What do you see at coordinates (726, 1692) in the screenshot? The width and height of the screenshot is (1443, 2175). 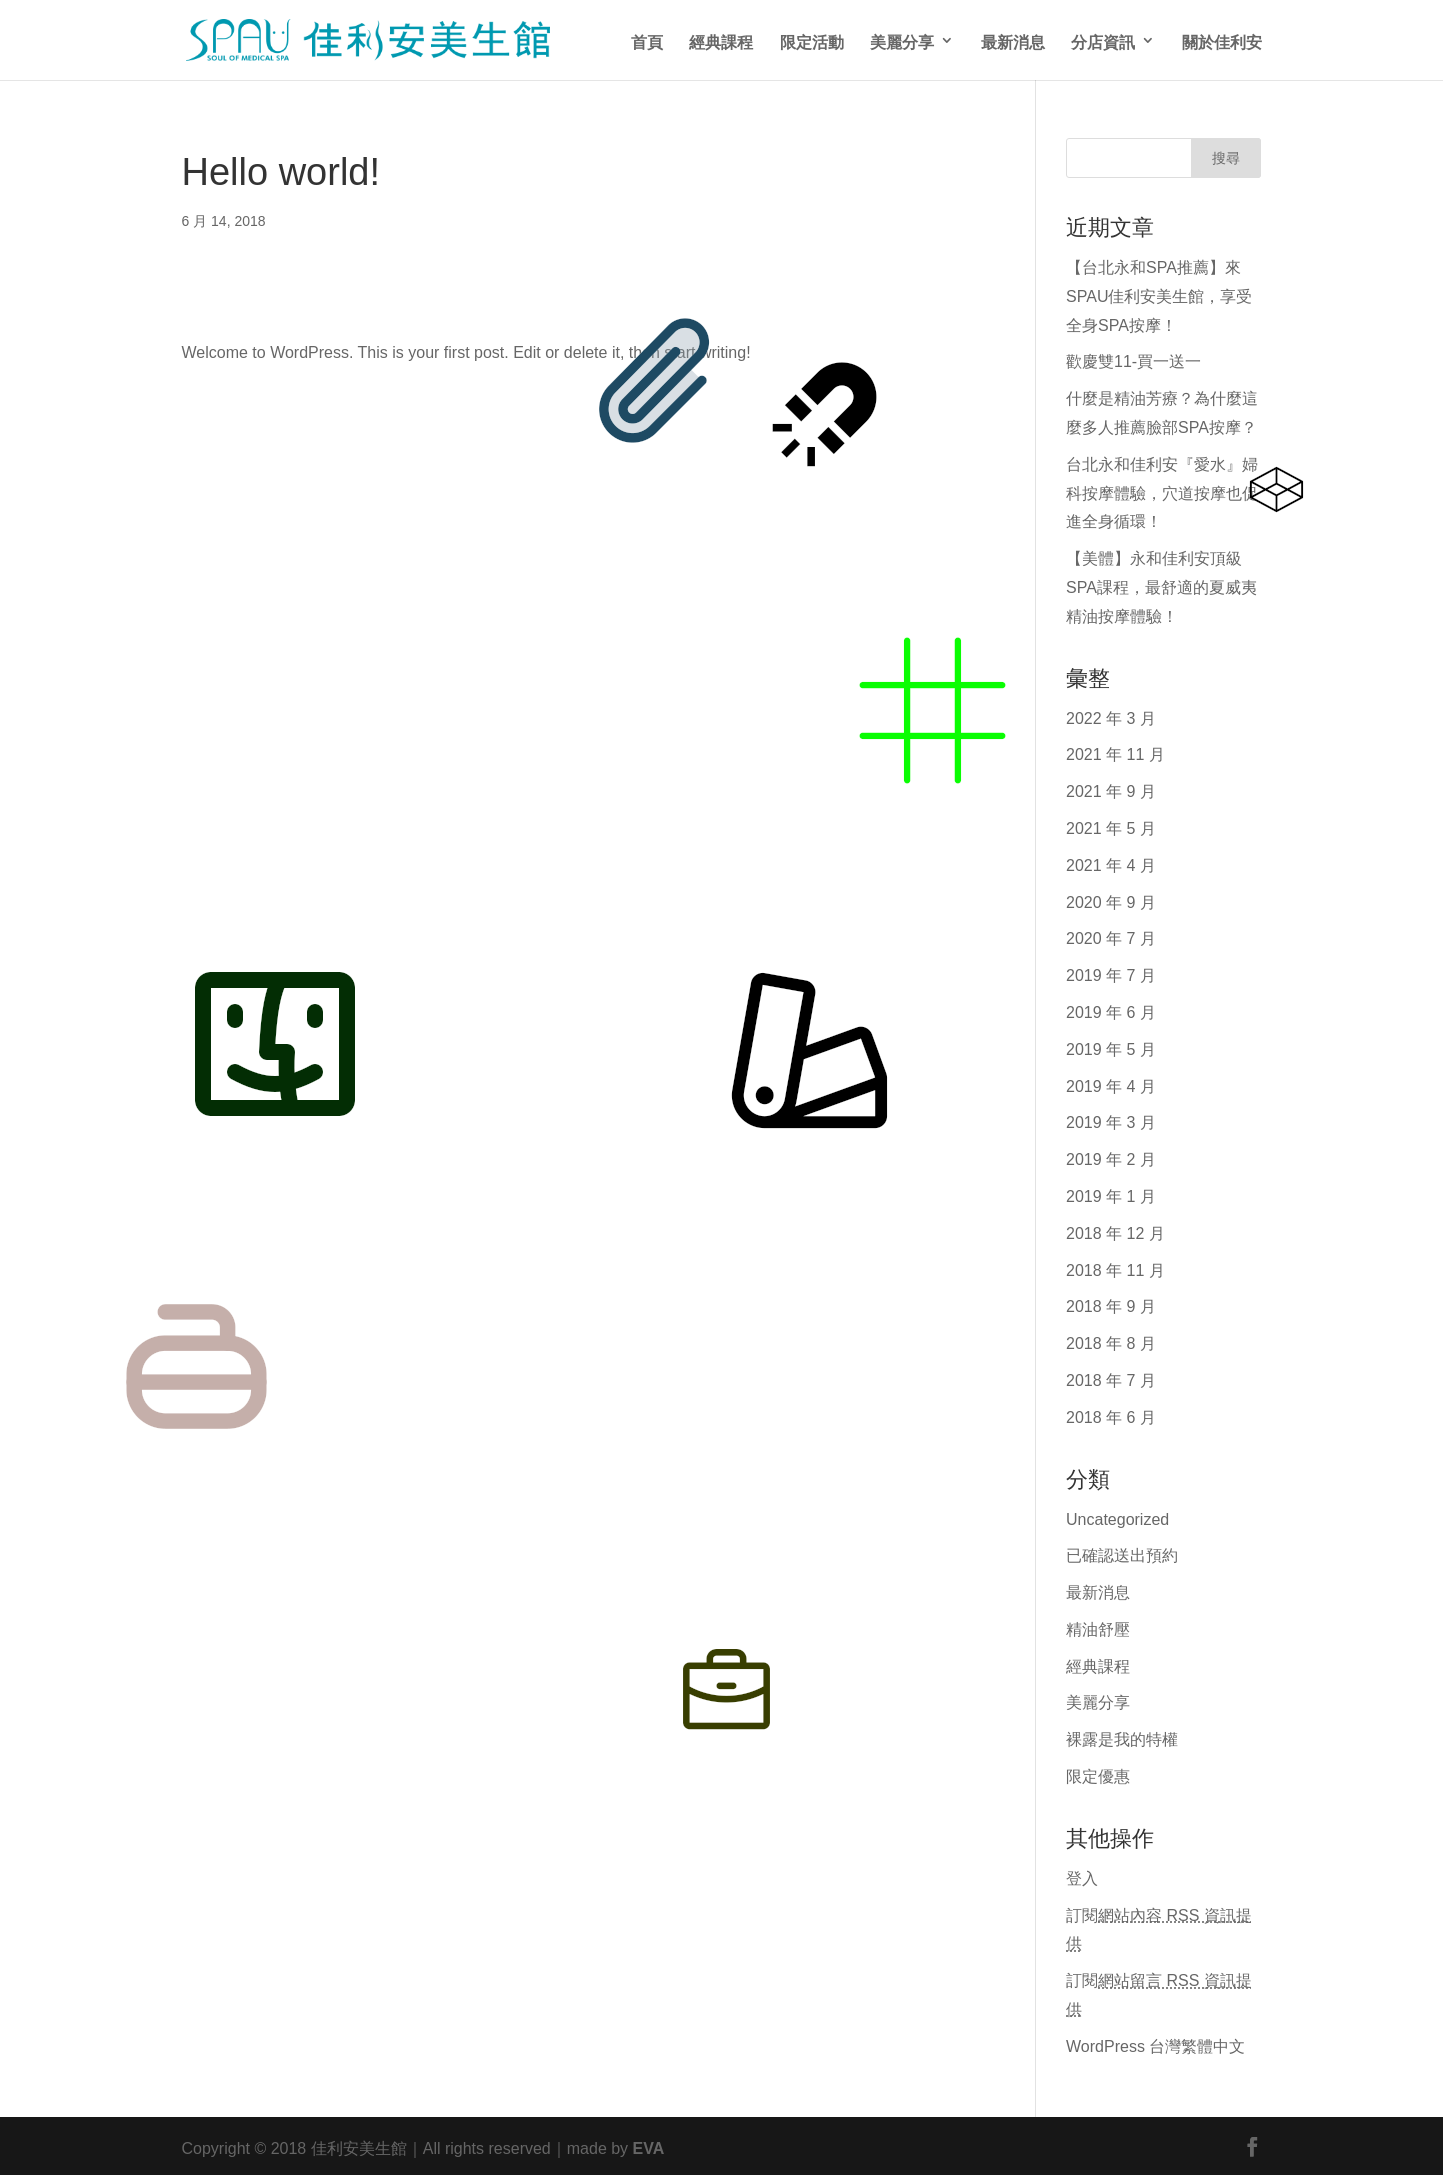 I see `access work or business-related content` at bounding box center [726, 1692].